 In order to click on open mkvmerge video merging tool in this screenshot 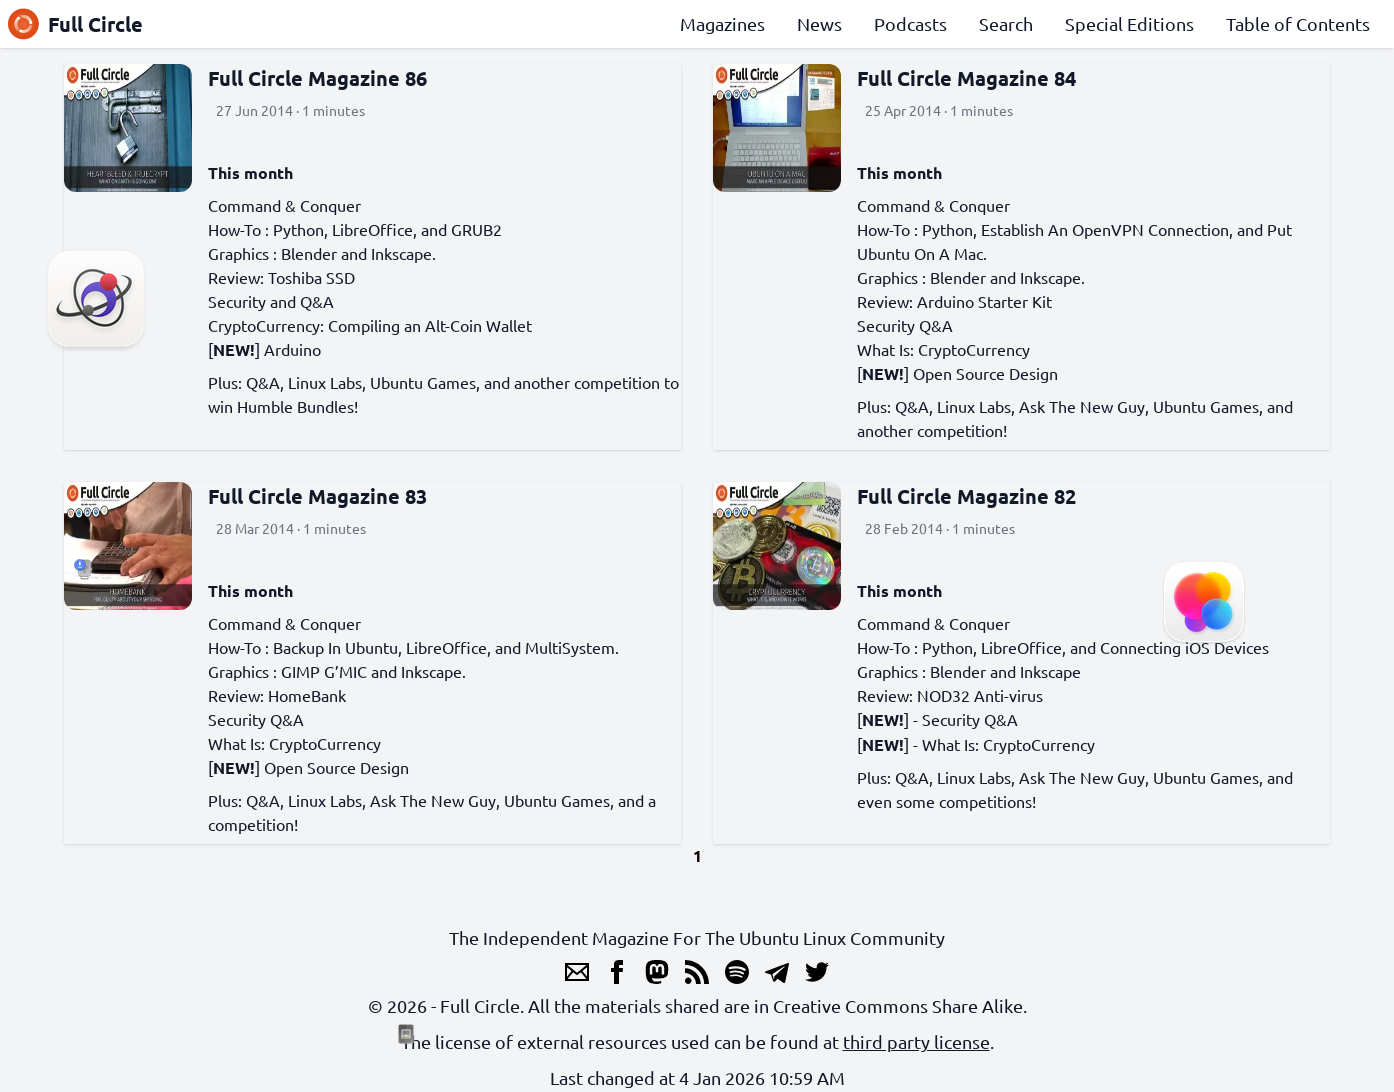, I will do `click(96, 299)`.